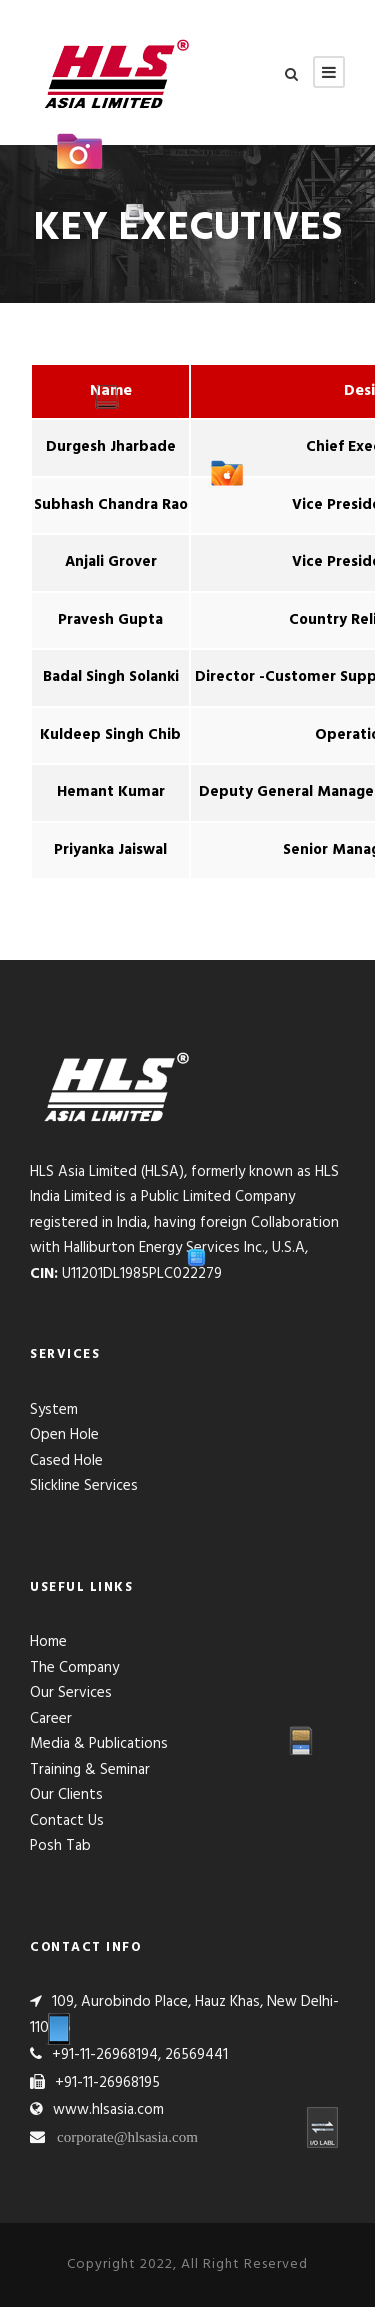  What do you see at coordinates (107, 397) in the screenshot?
I see `access removable disk in sidebar` at bounding box center [107, 397].